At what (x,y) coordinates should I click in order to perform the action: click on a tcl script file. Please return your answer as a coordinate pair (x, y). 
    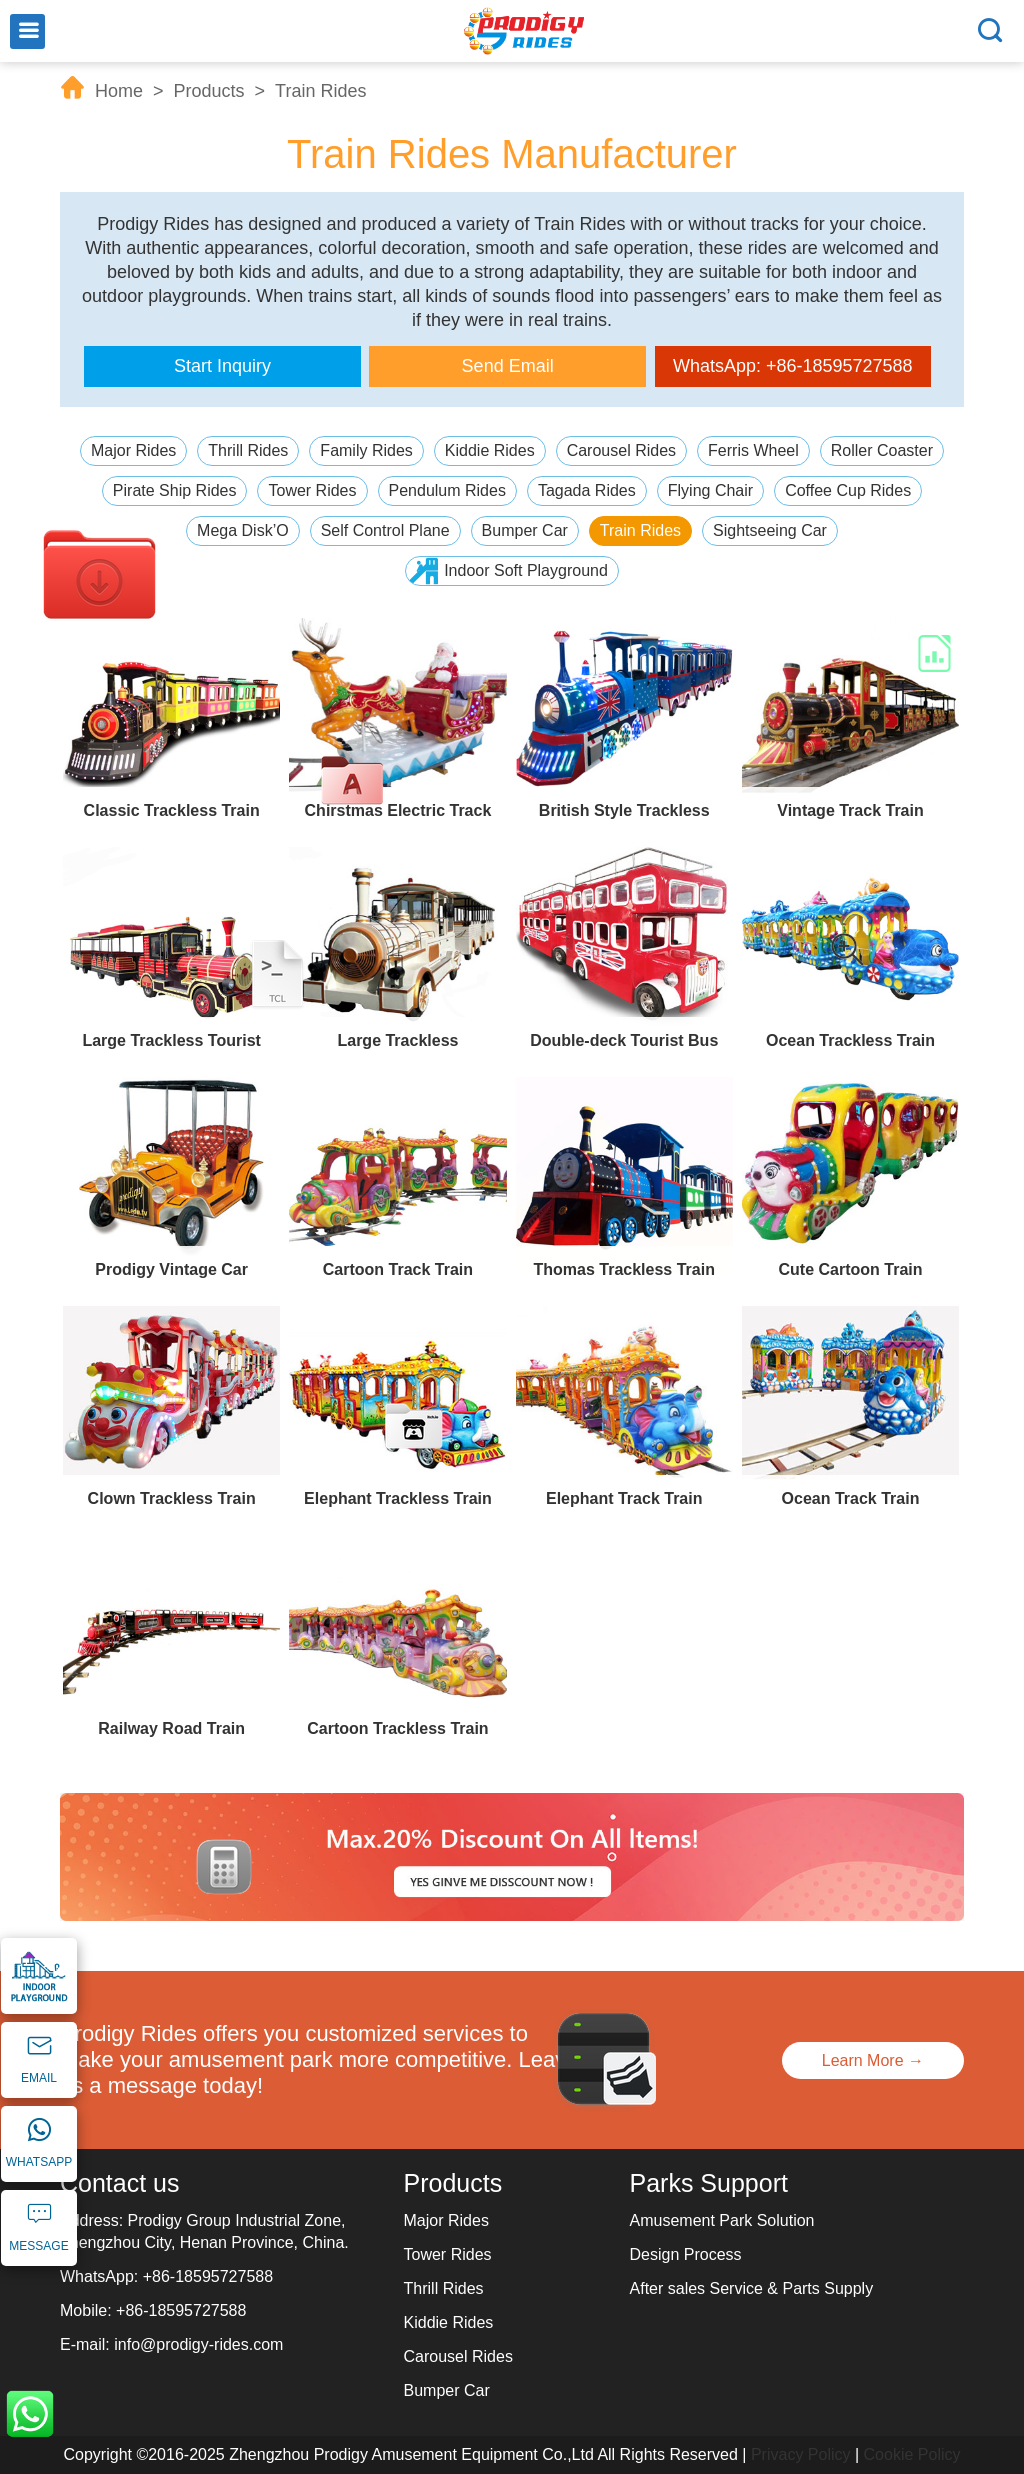
    Looking at the image, I should click on (277, 974).